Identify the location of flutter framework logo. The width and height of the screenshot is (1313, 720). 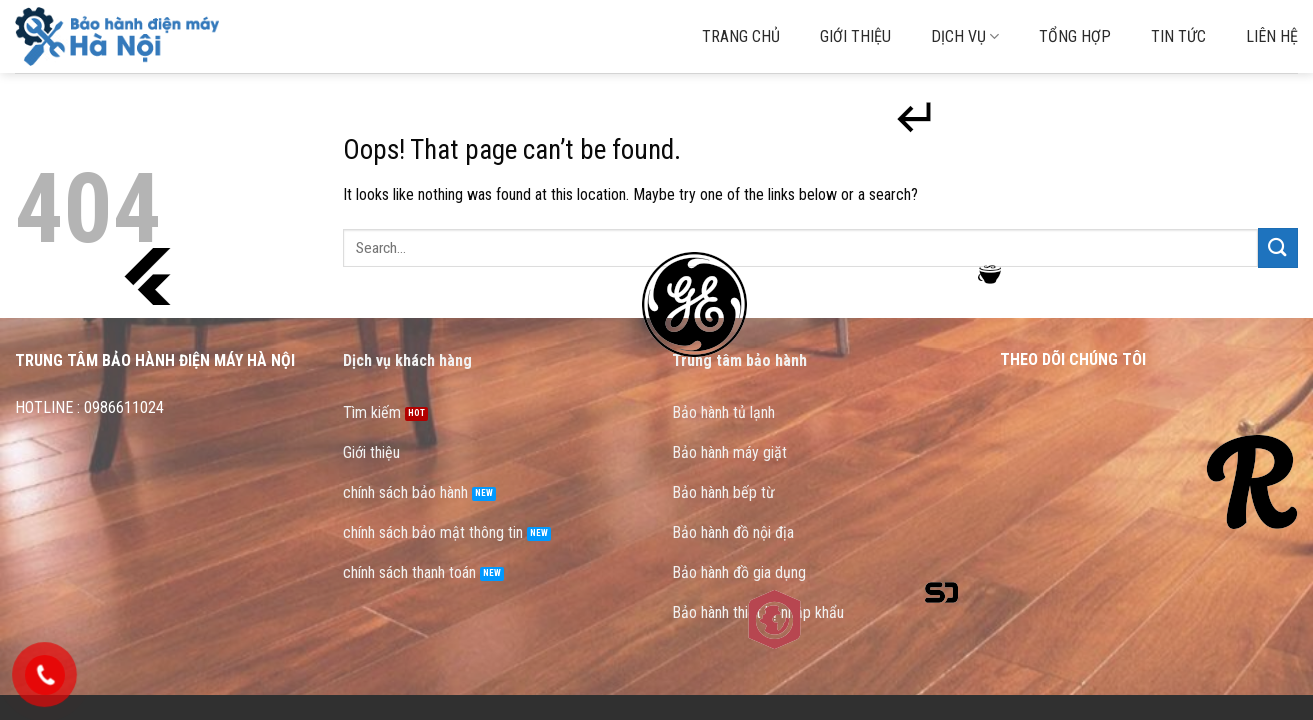
(147, 276).